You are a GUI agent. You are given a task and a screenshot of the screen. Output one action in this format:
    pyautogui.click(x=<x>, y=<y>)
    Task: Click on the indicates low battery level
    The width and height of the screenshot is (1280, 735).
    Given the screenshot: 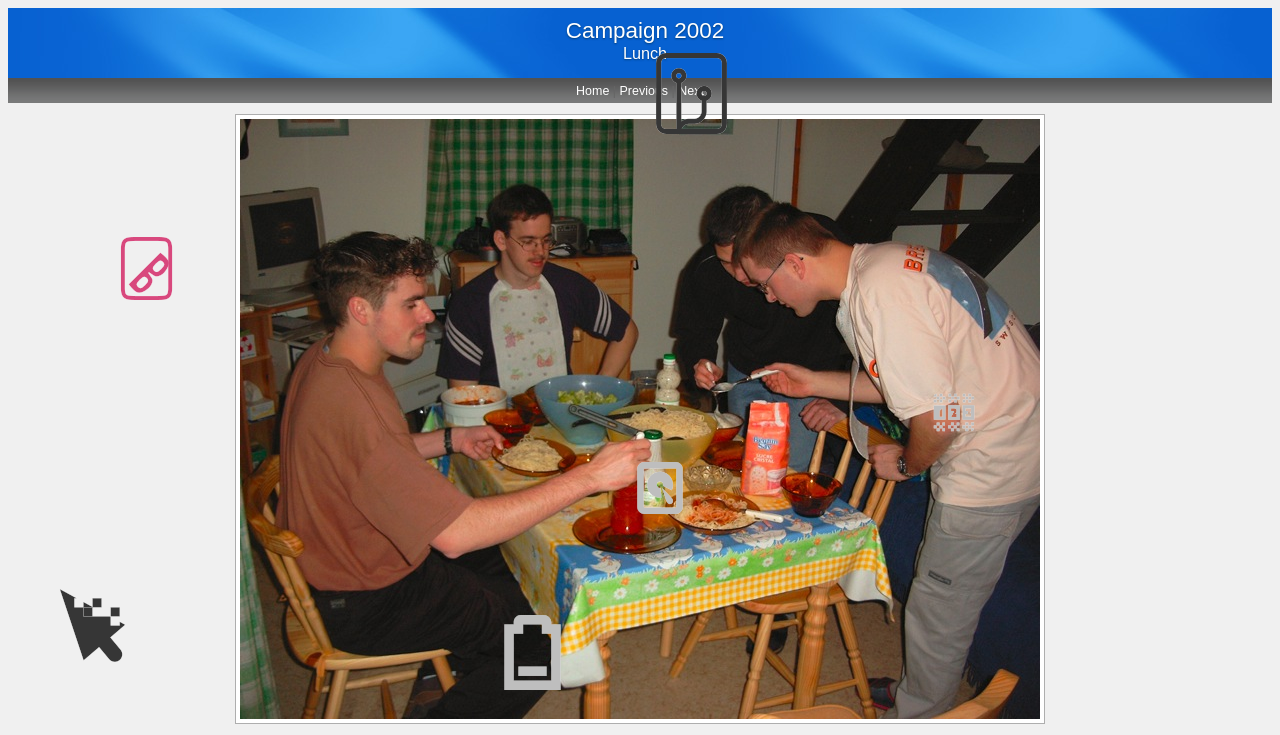 What is the action you would take?
    pyautogui.click(x=532, y=652)
    